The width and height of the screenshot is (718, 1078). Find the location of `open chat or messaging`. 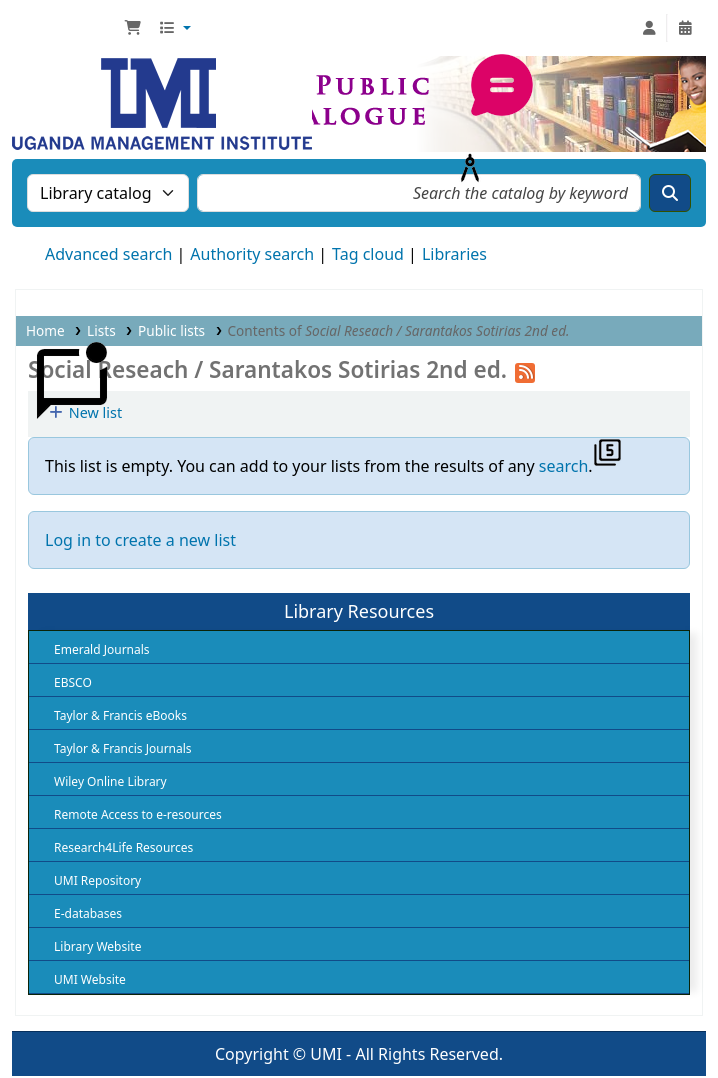

open chat or messaging is located at coordinates (502, 85).